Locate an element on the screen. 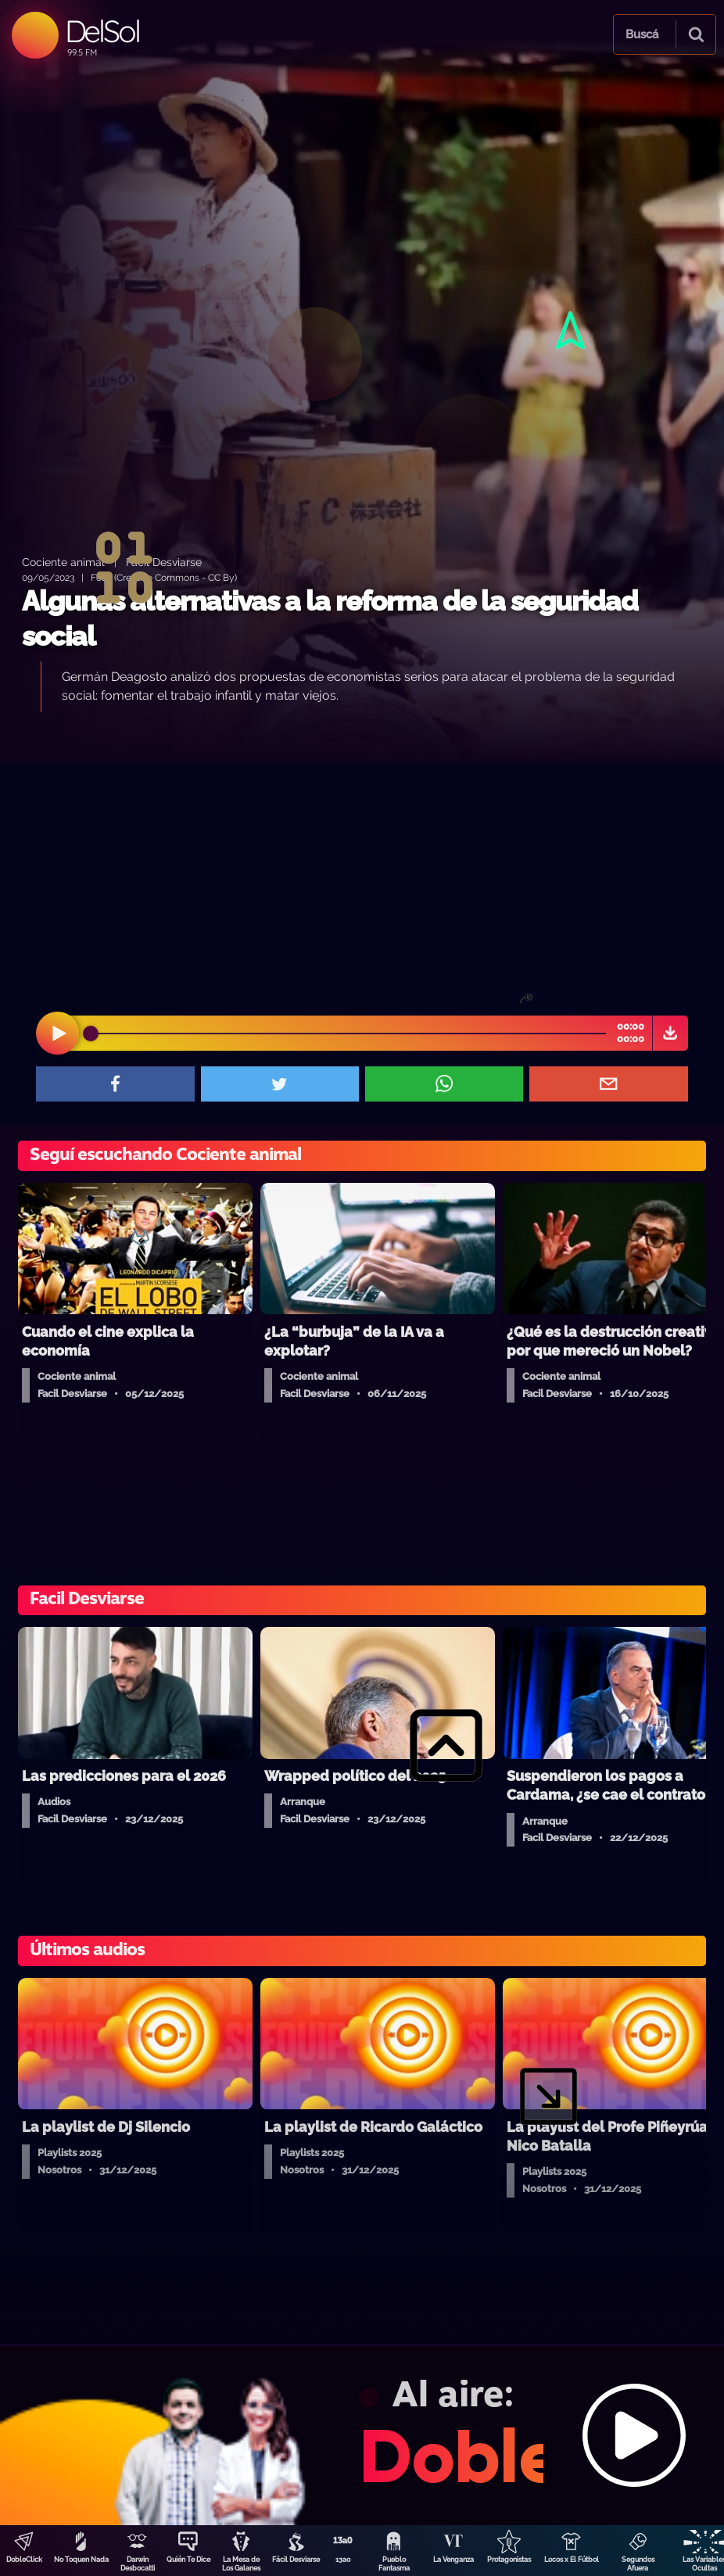 This screenshot has width=724, height=2576. forward message or content multiple times is located at coordinates (526, 998).